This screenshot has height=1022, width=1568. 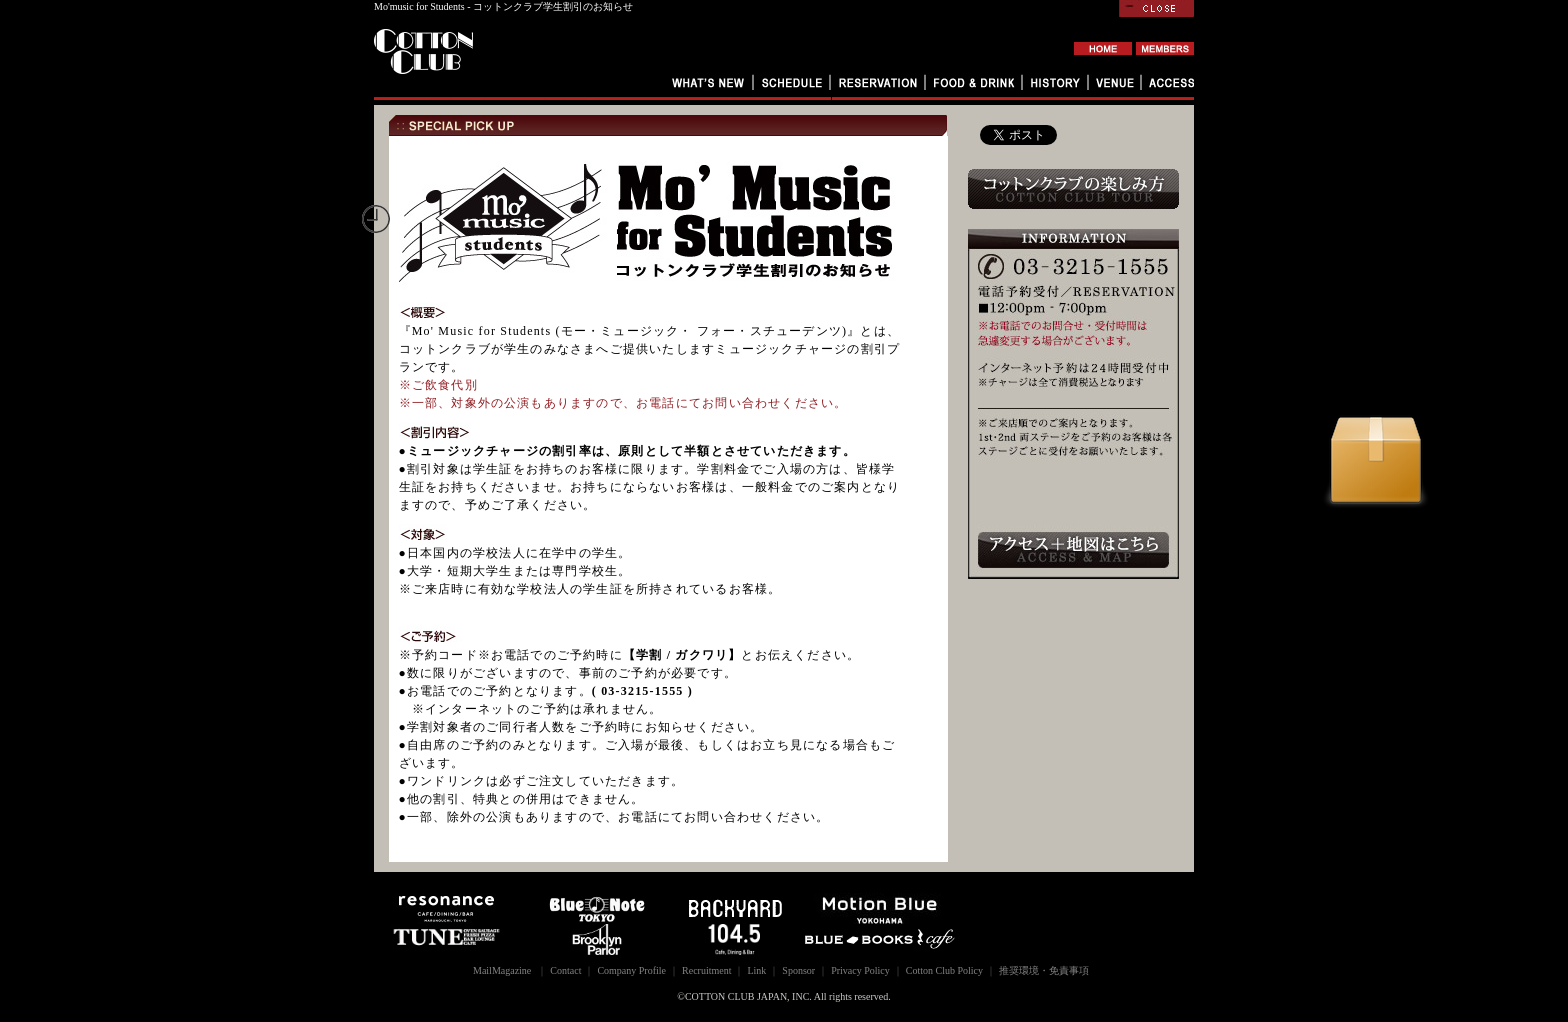 What do you see at coordinates (376, 219) in the screenshot?
I see `access date and time settings` at bounding box center [376, 219].